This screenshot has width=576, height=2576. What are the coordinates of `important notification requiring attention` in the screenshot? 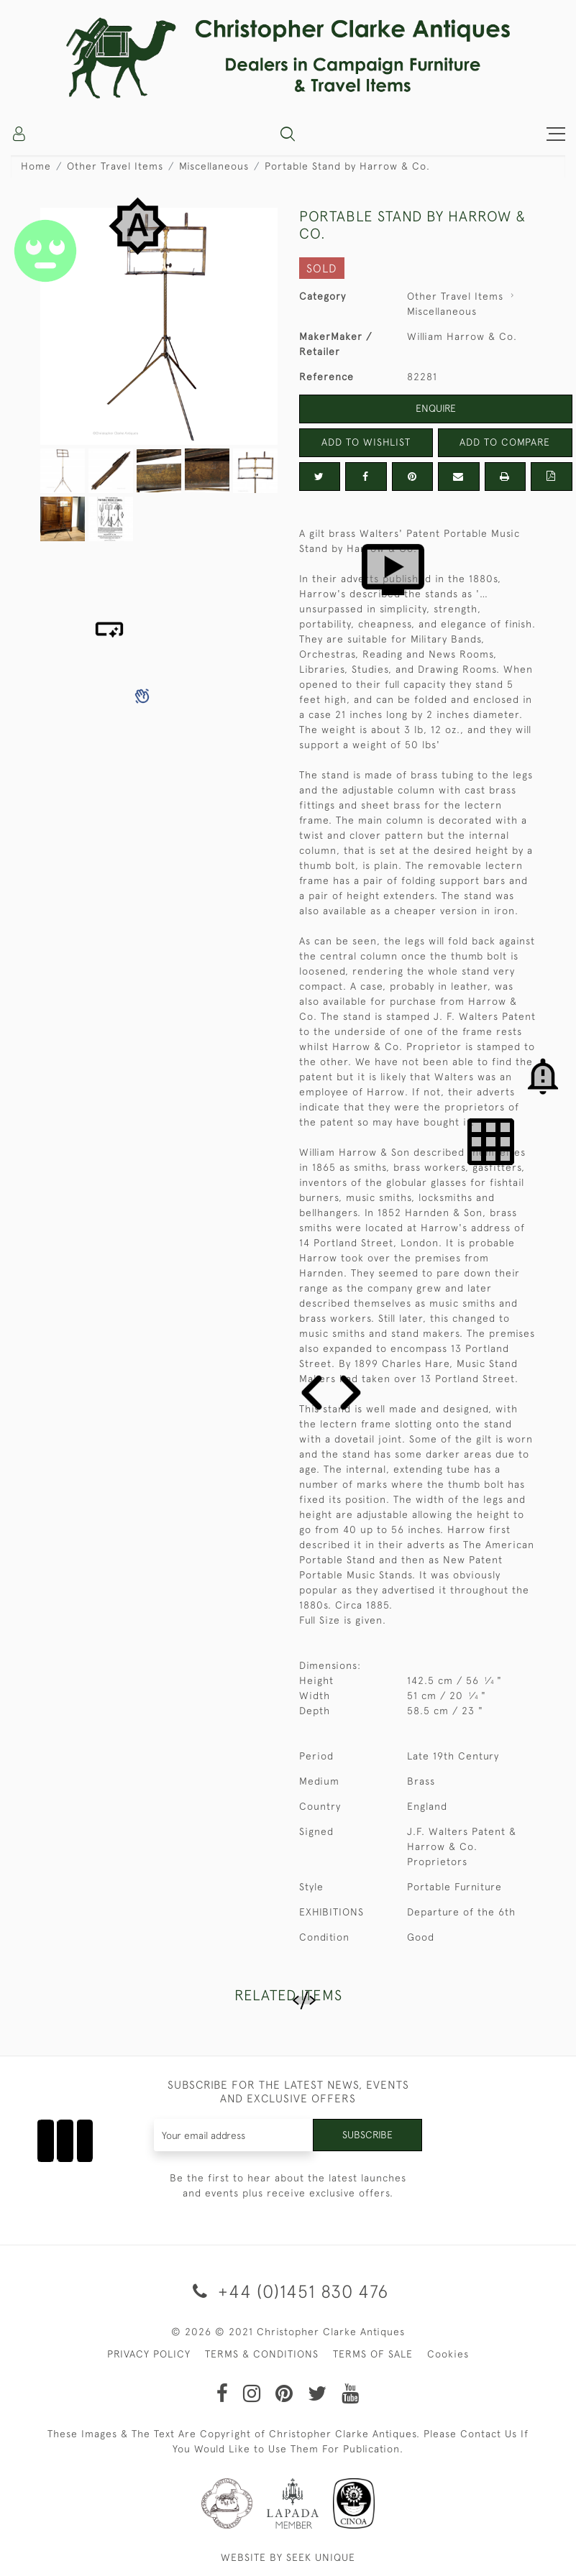 It's located at (543, 1076).